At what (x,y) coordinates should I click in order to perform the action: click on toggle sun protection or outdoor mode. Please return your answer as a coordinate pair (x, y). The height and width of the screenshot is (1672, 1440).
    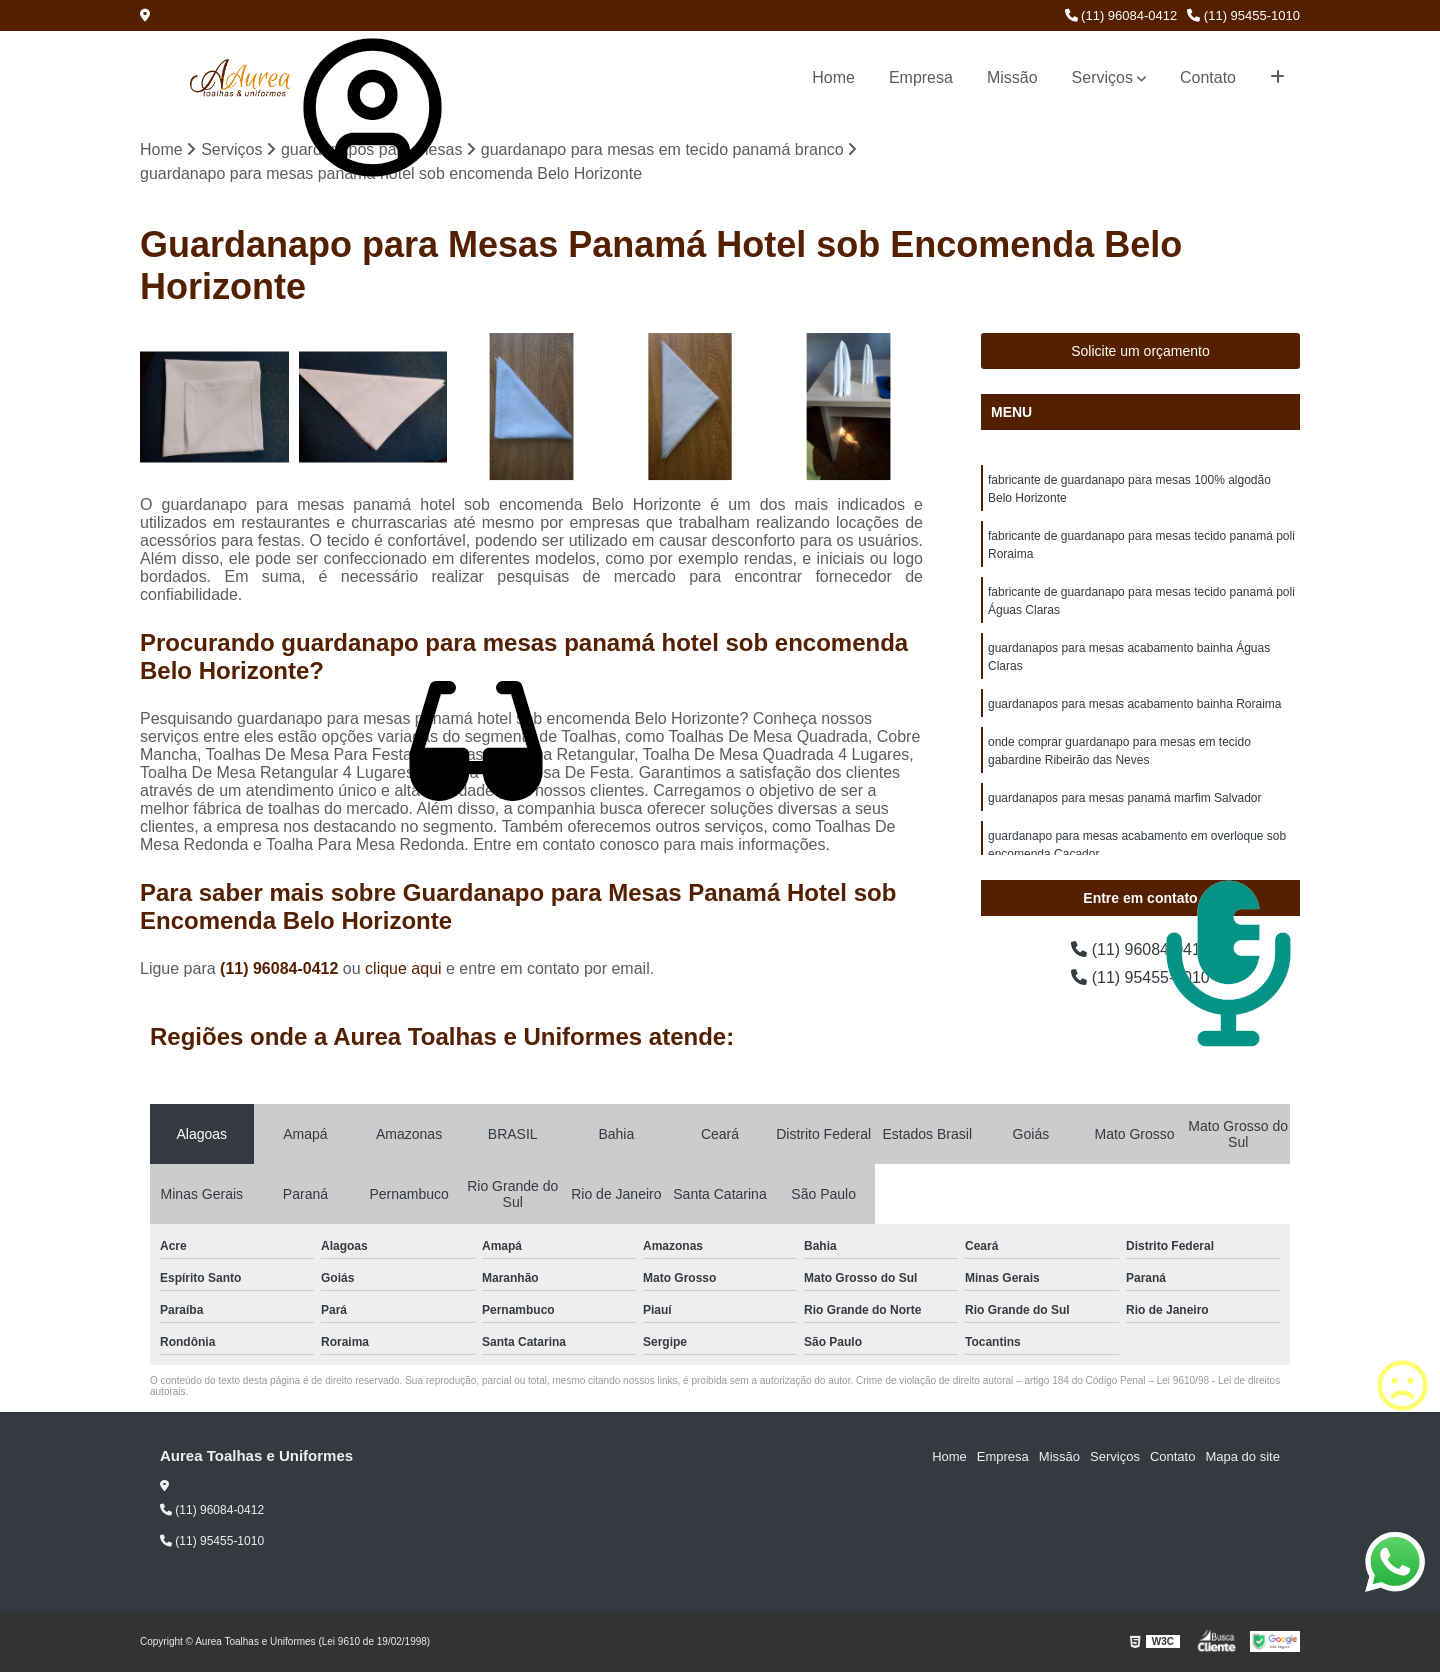
    Looking at the image, I should click on (476, 741).